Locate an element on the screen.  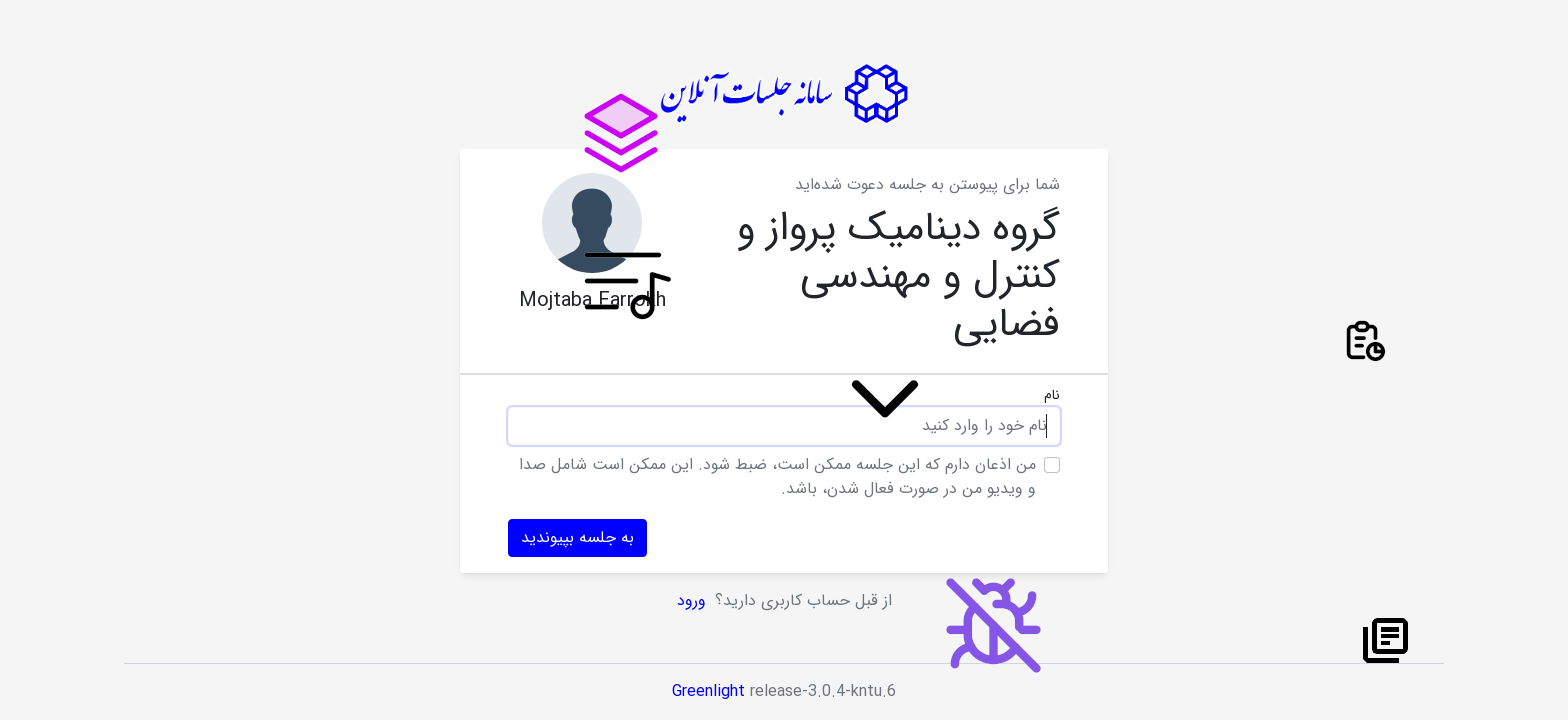
disable bug tracking or error reporting is located at coordinates (993, 625).